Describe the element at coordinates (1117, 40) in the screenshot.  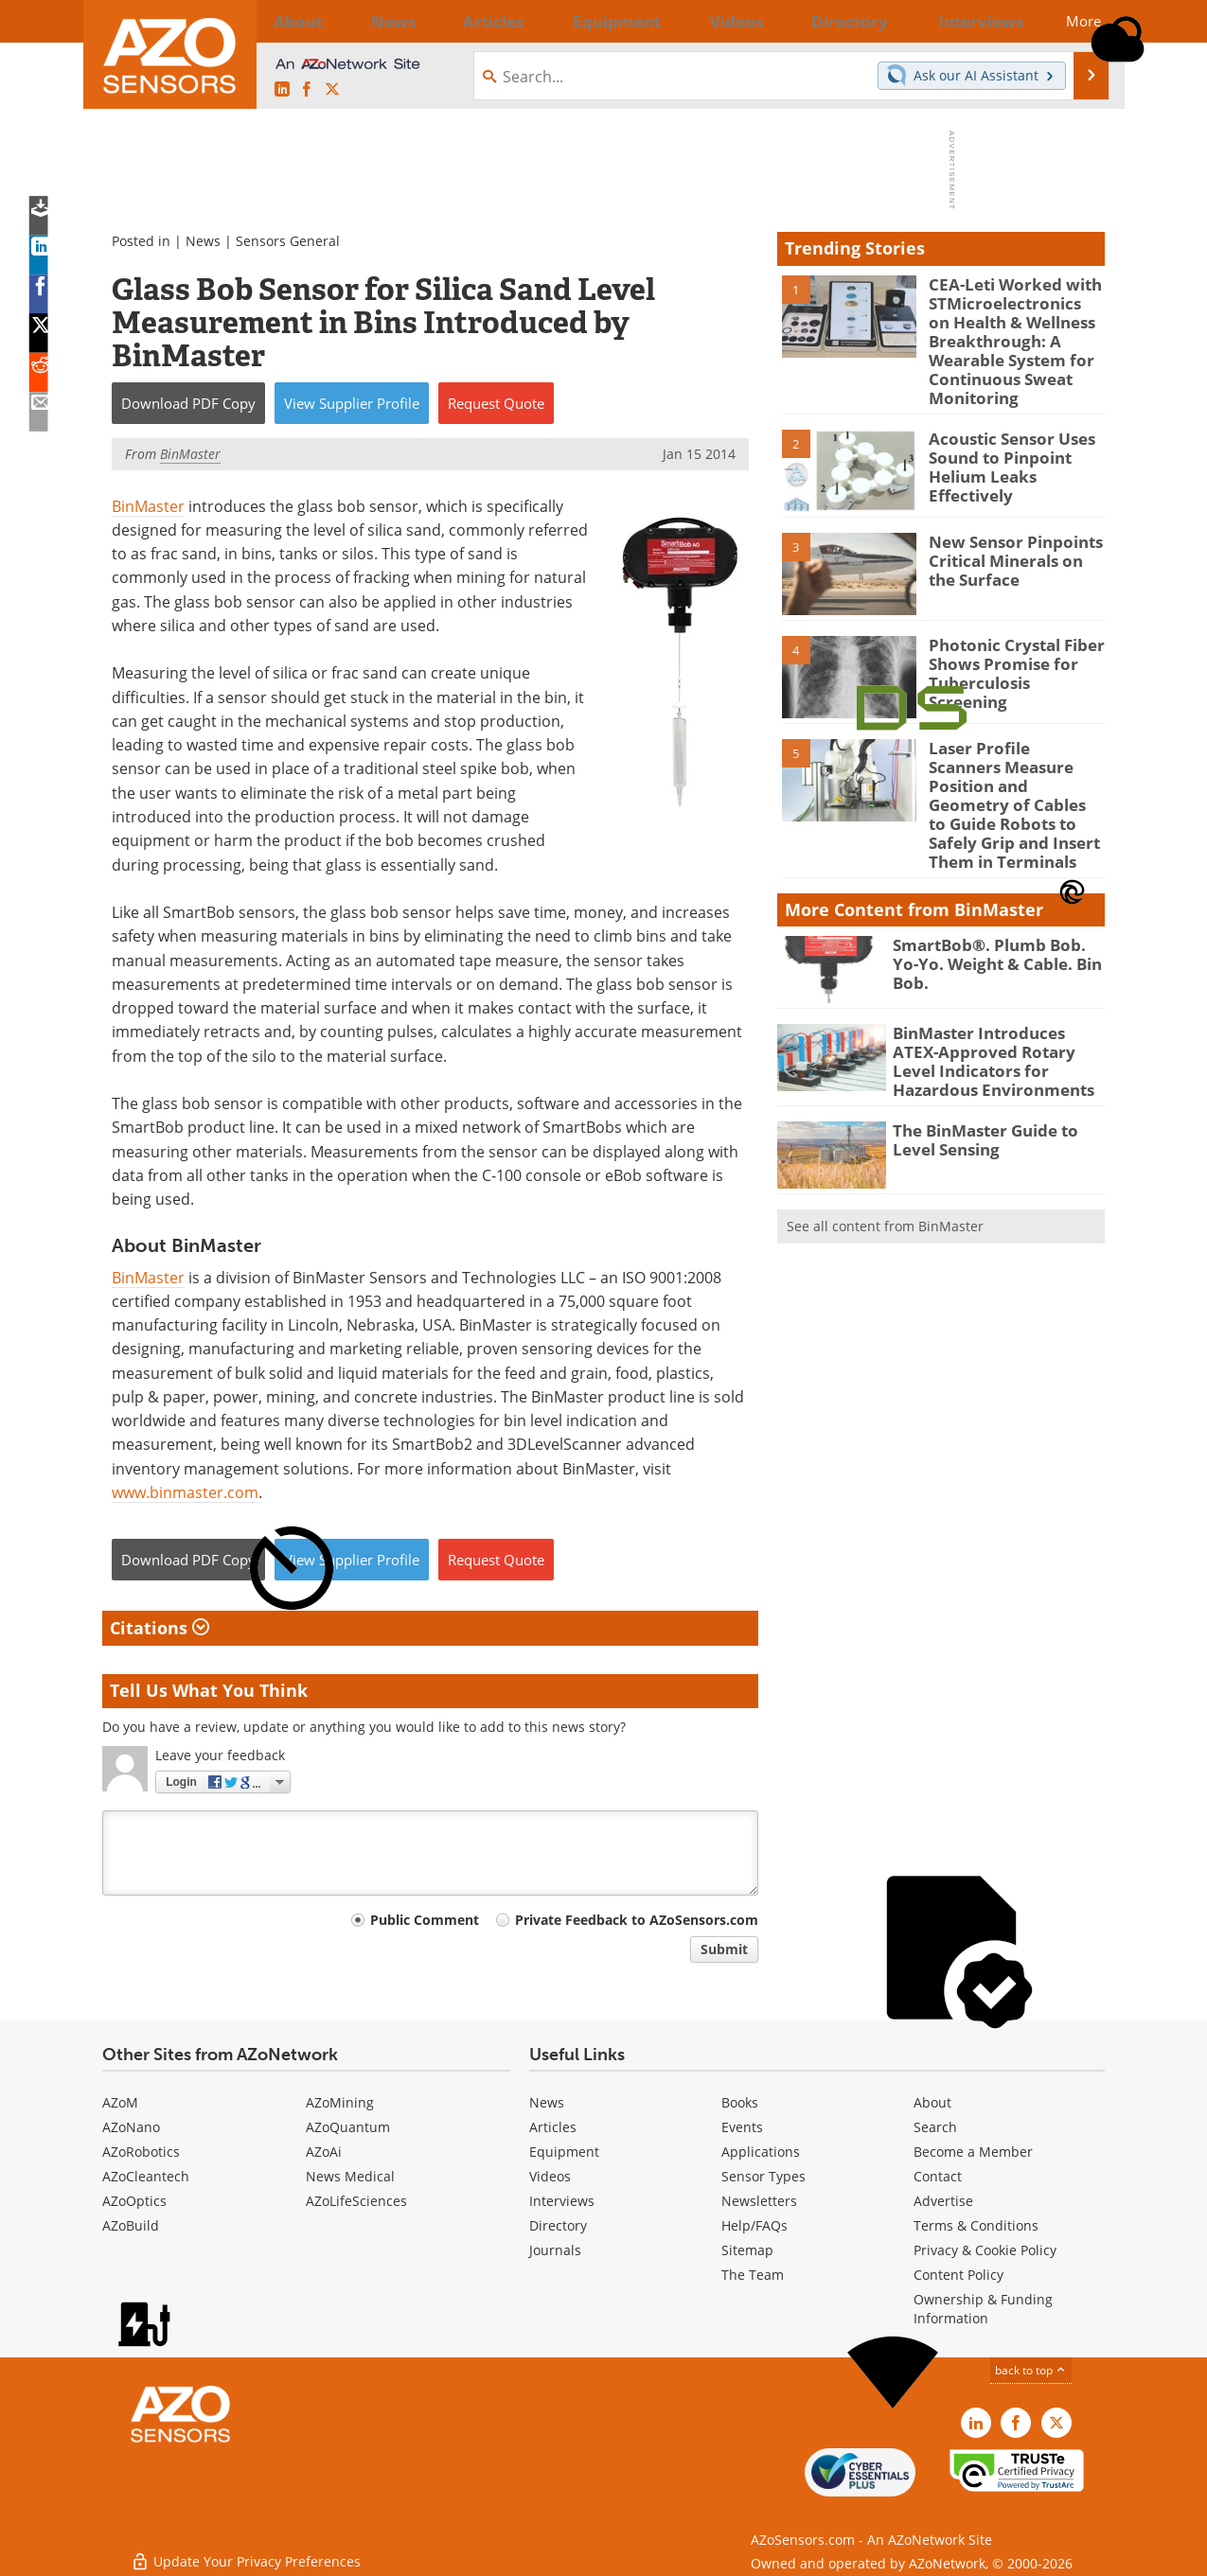
I see `indicates partly cloudy weather conditions` at that location.